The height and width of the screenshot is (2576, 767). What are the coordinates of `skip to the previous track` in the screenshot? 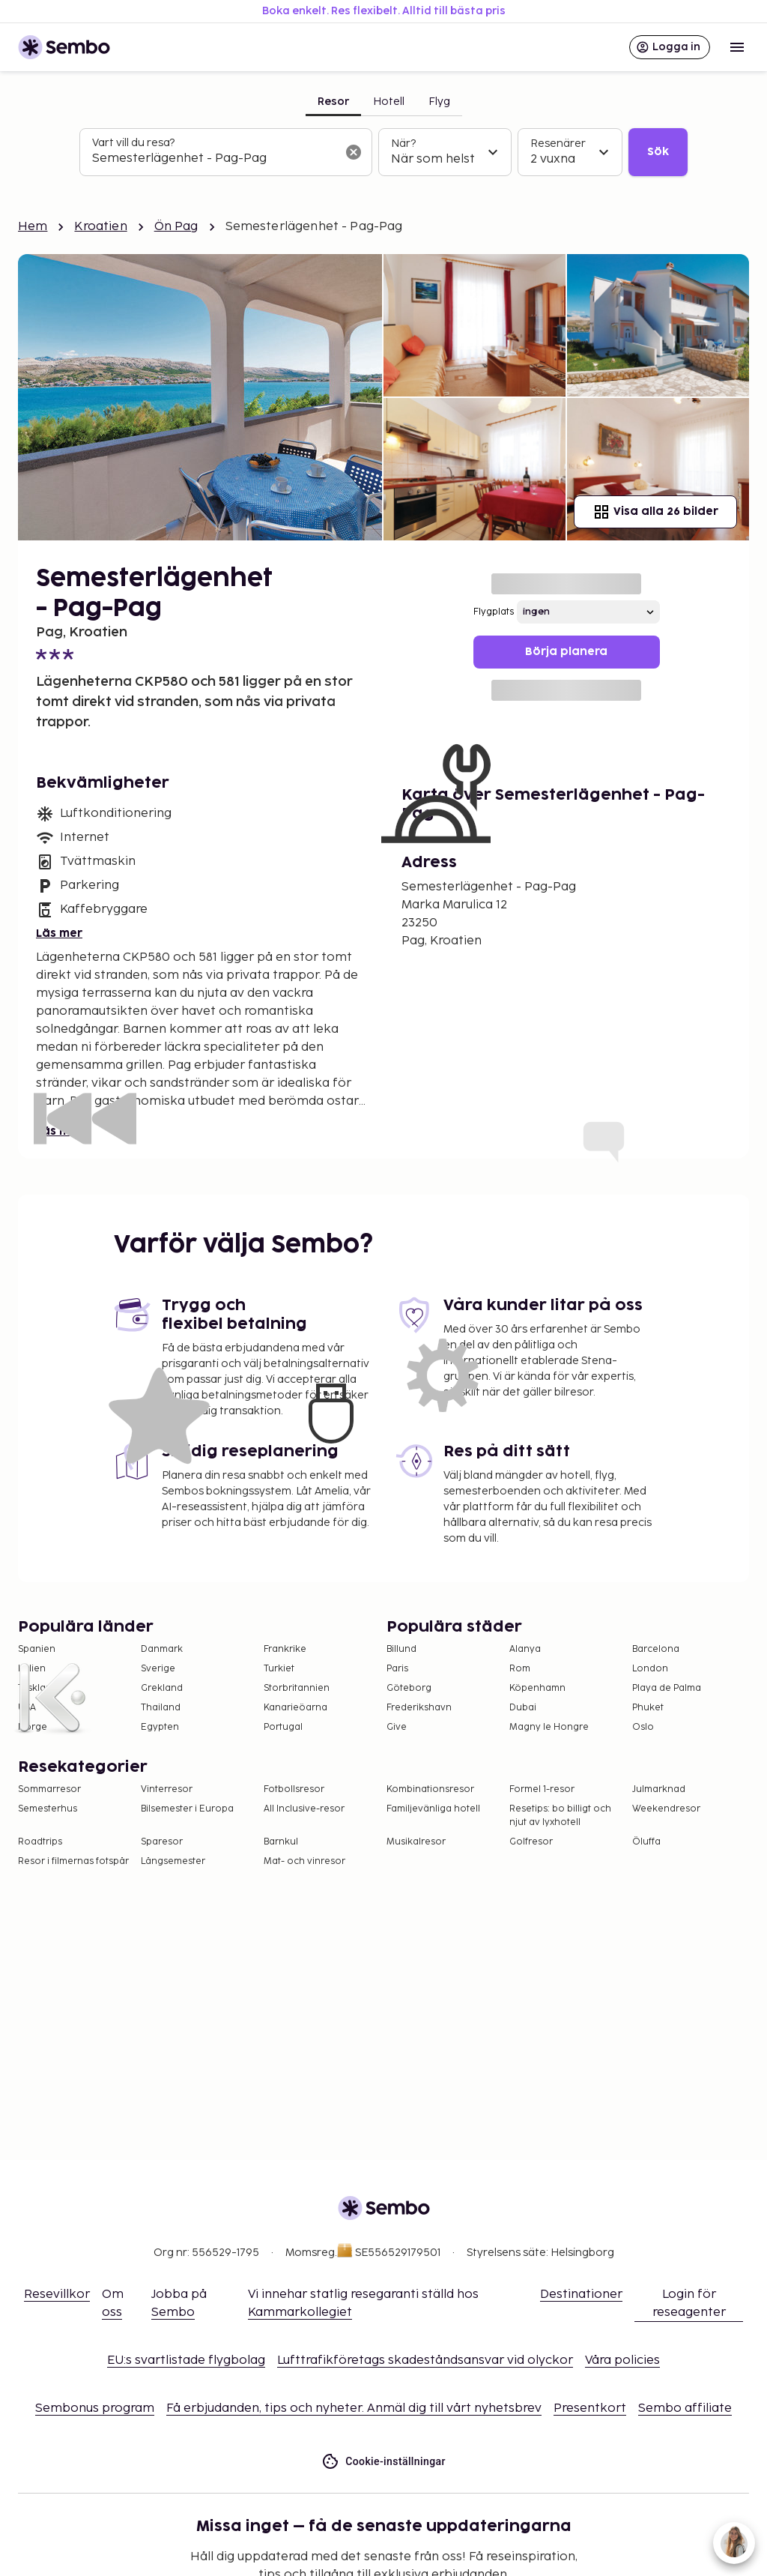 It's located at (85, 1118).